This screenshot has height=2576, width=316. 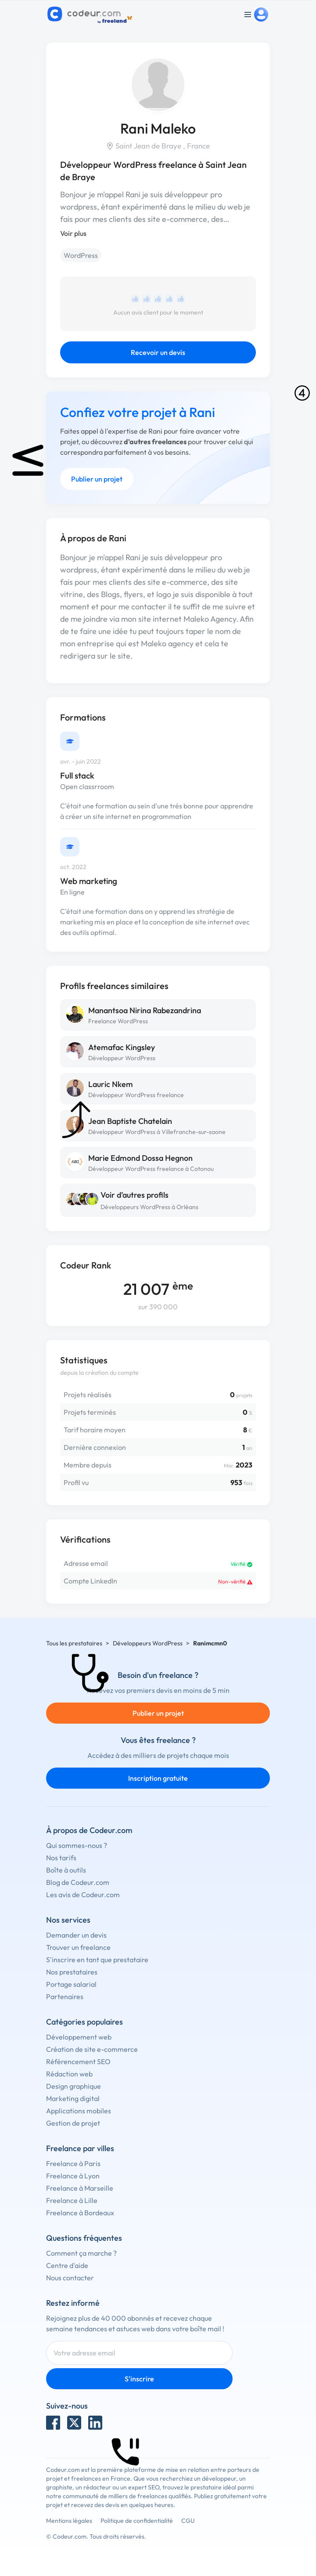 I want to click on call on hold, so click(x=125, y=2452).